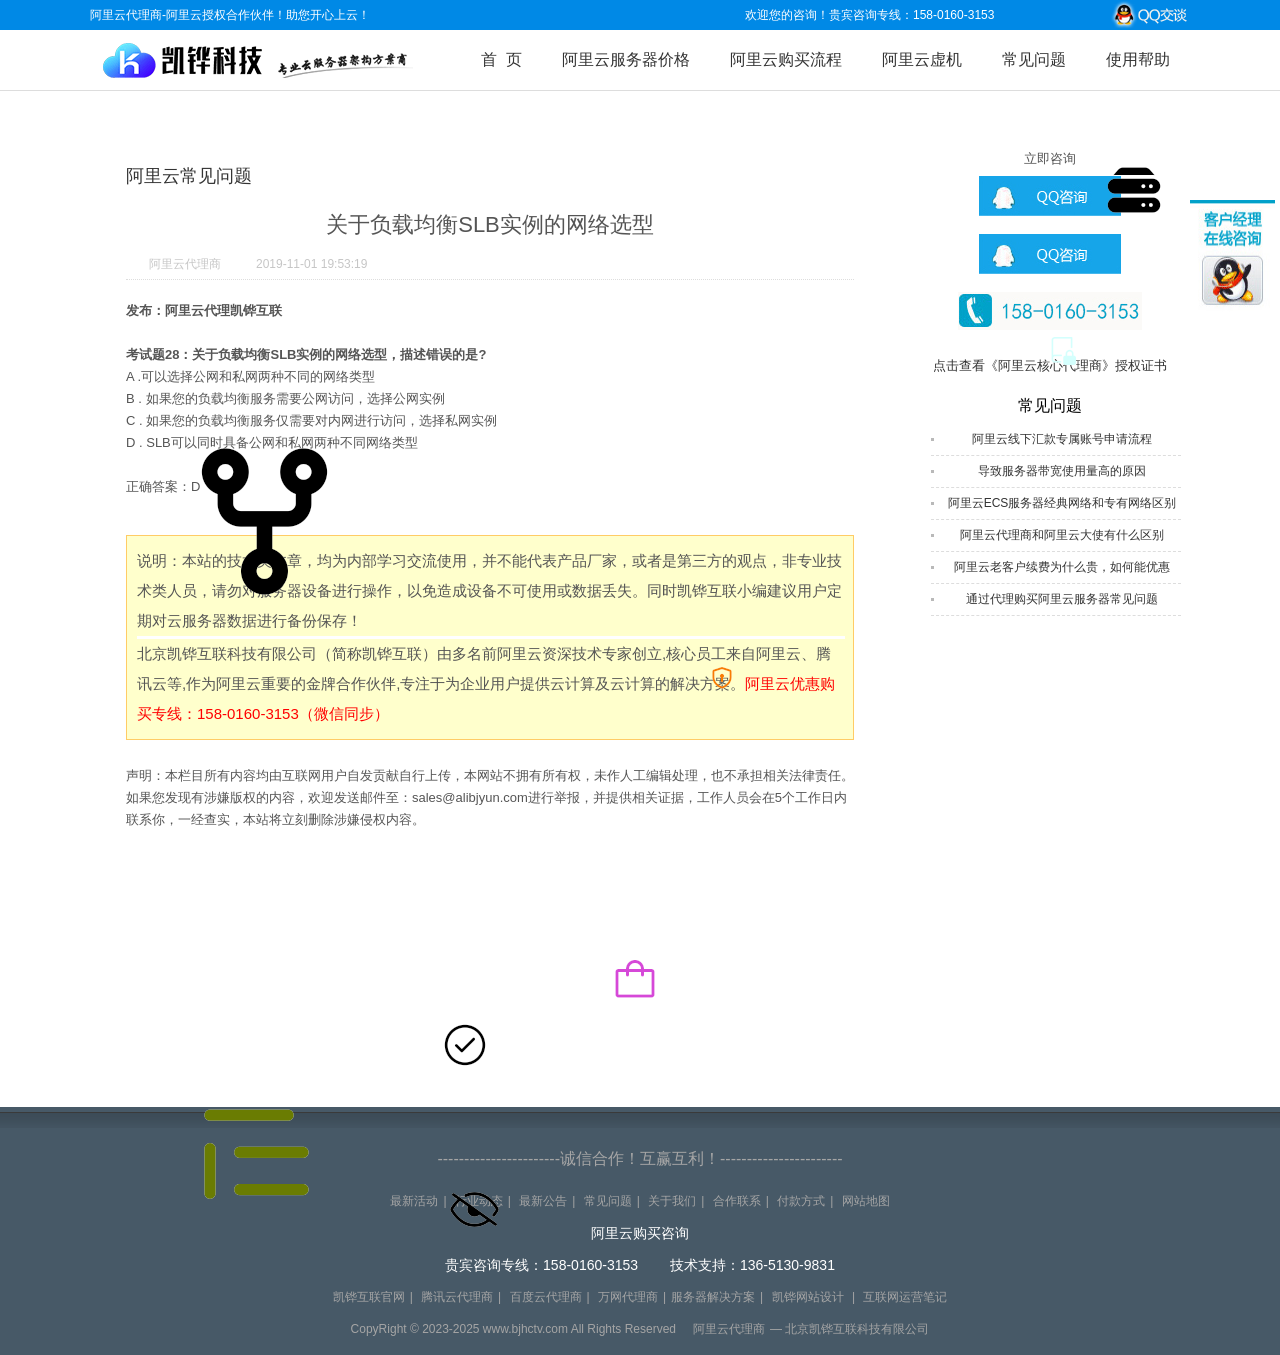 The height and width of the screenshot is (1355, 1280). Describe the element at coordinates (1062, 351) in the screenshot. I see `indicates a private or locked repository` at that location.